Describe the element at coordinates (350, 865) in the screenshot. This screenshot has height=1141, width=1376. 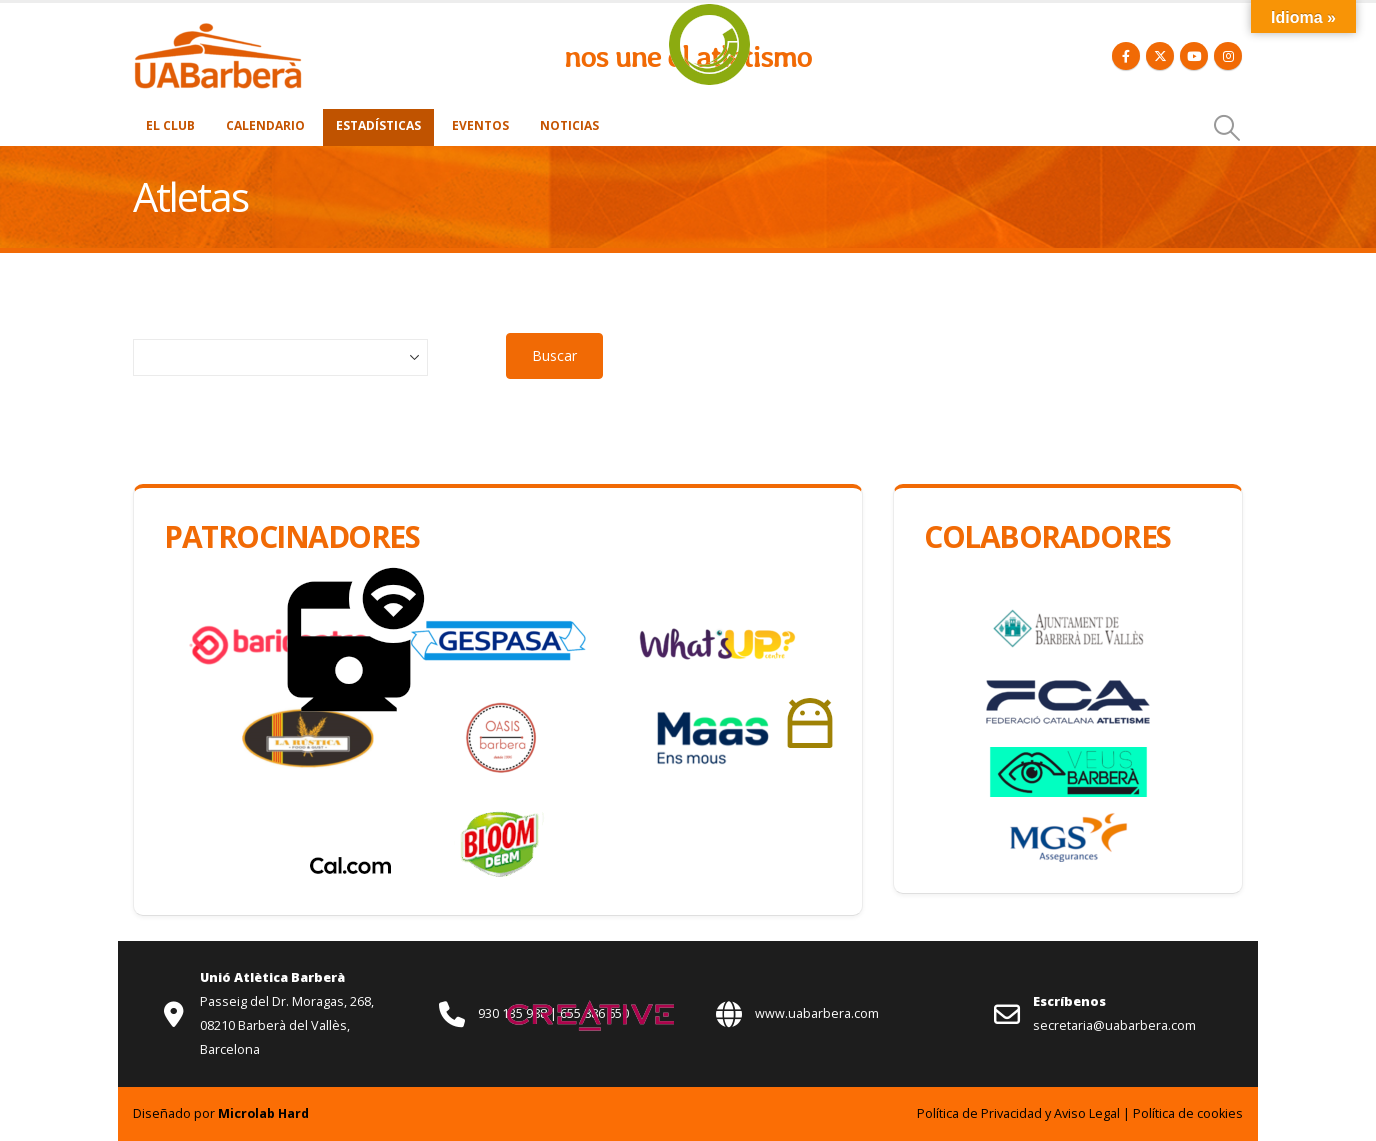
I see `open cal.com scheduling app` at that location.